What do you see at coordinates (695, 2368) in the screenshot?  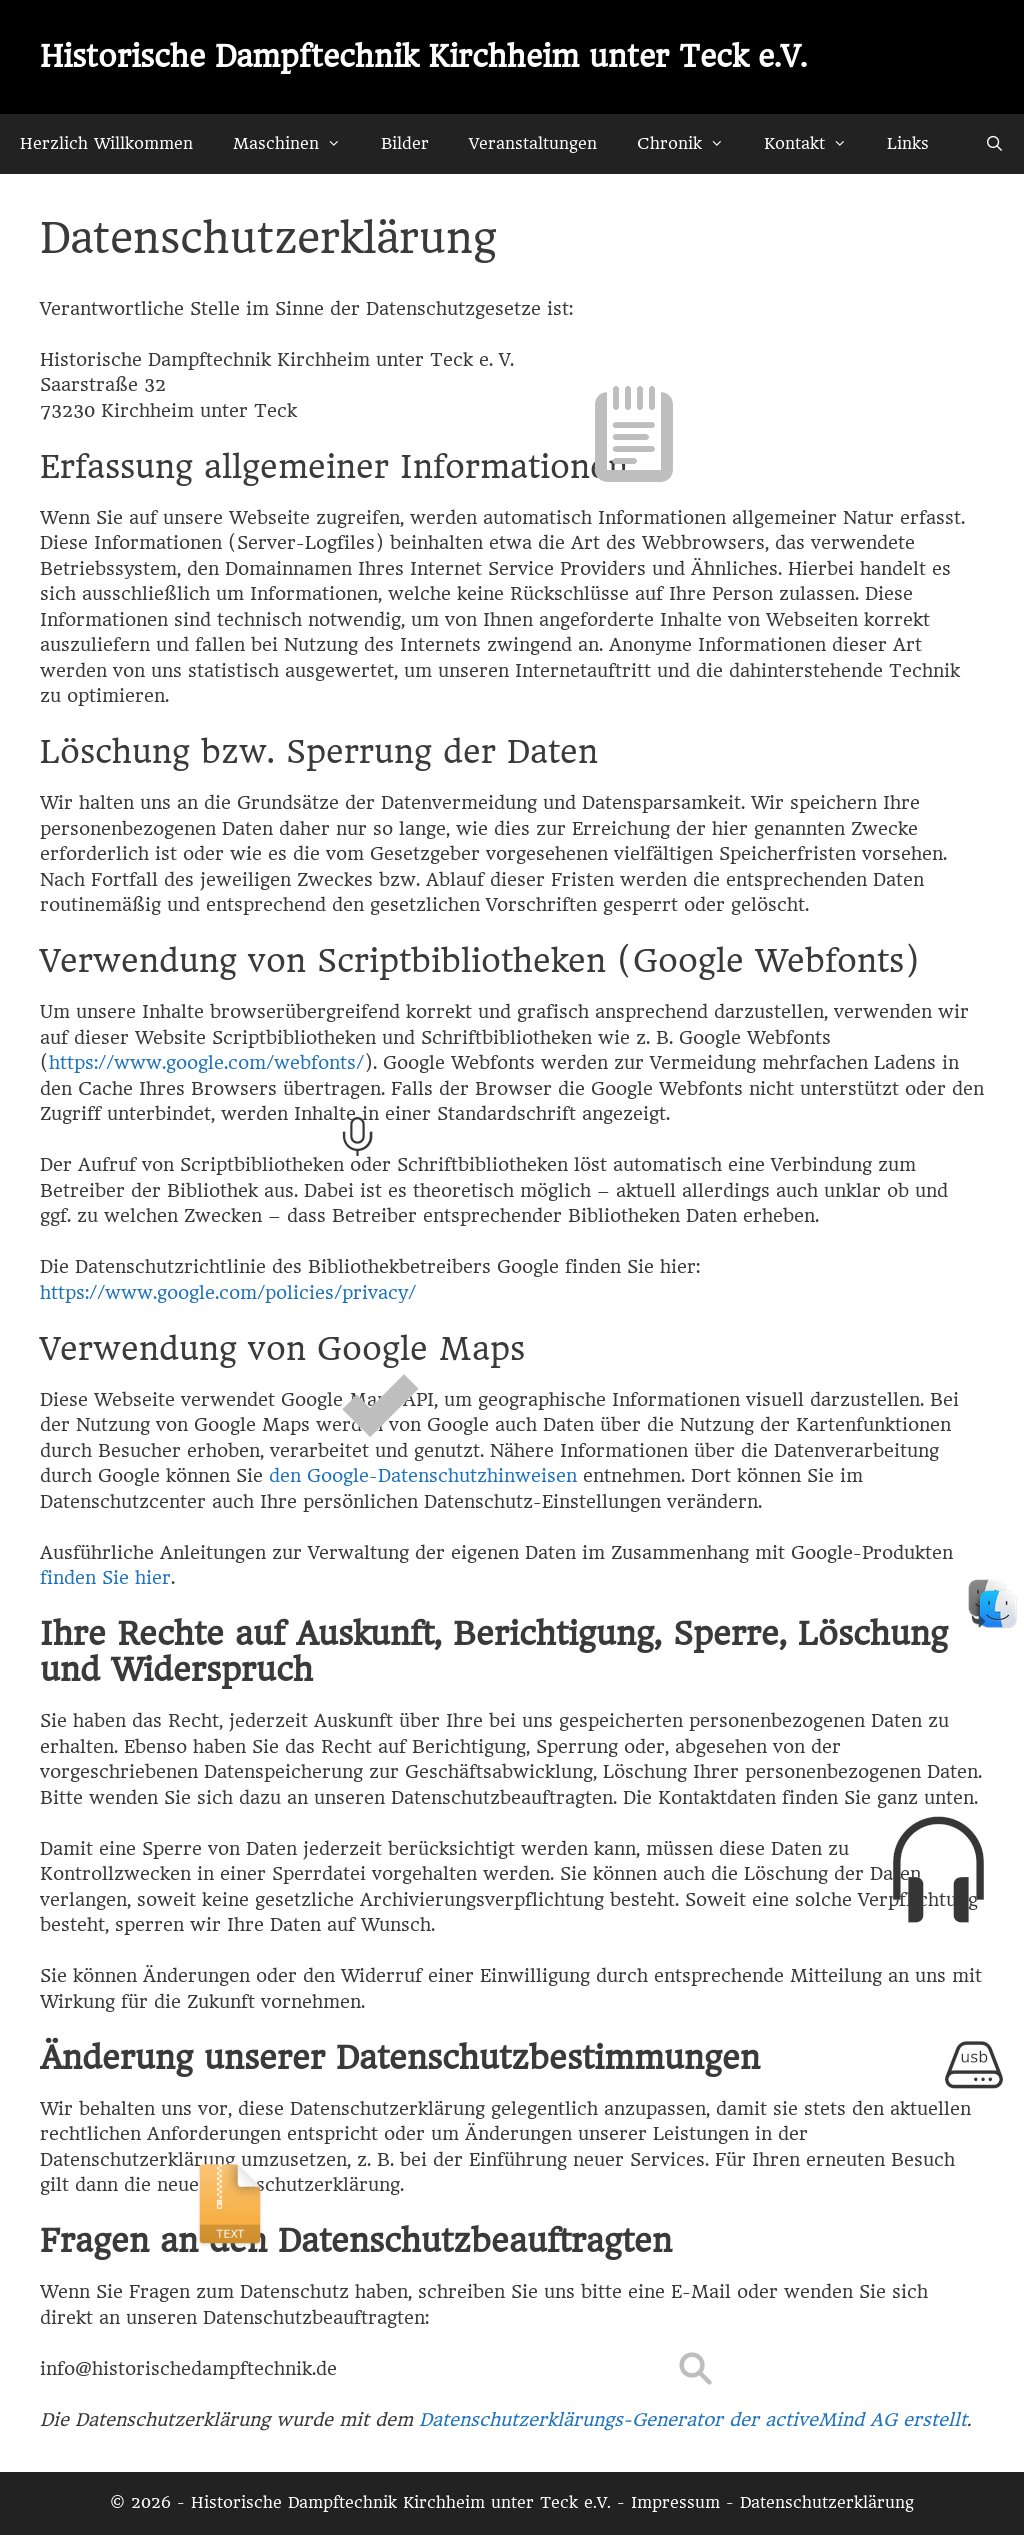 I see `access search settings and preferences` at bounding box center [695, 2368].